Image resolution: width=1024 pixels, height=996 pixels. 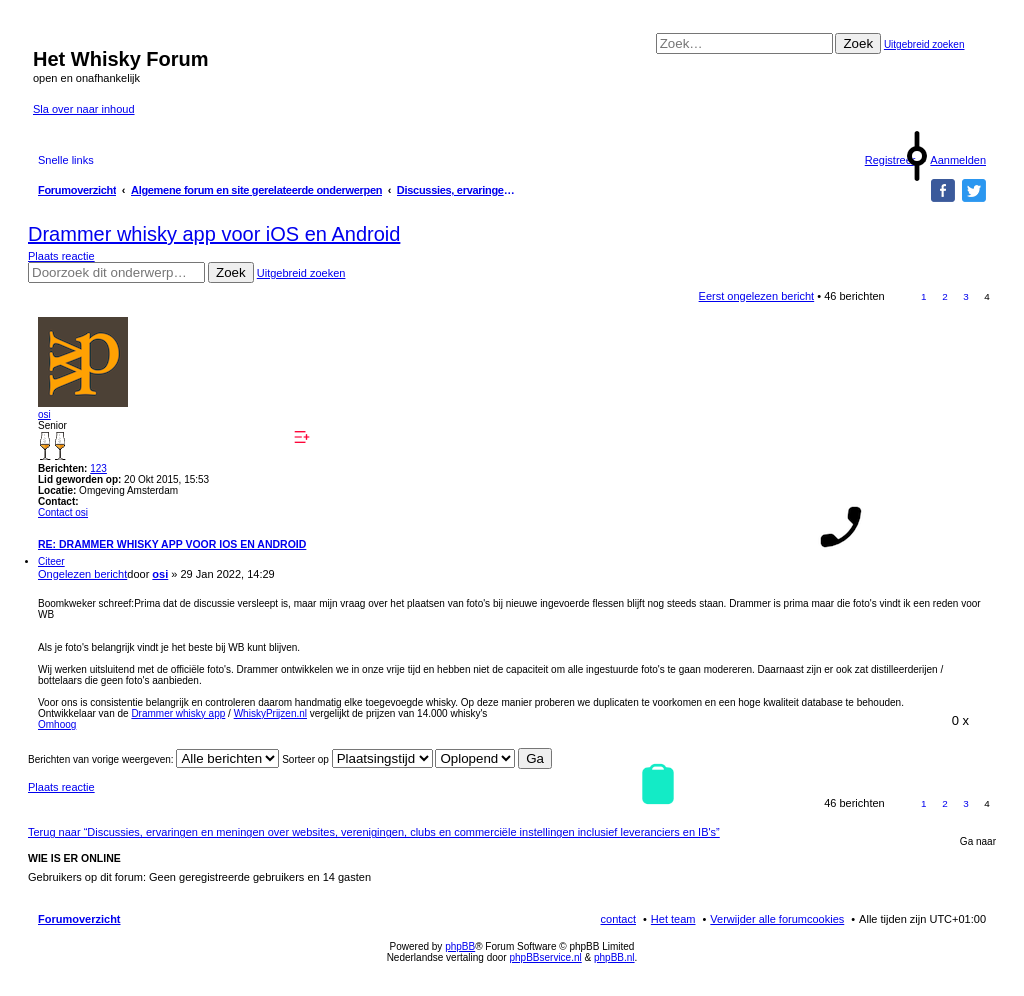 I want to click on add a new item to the list, so click(x=302, y=437).